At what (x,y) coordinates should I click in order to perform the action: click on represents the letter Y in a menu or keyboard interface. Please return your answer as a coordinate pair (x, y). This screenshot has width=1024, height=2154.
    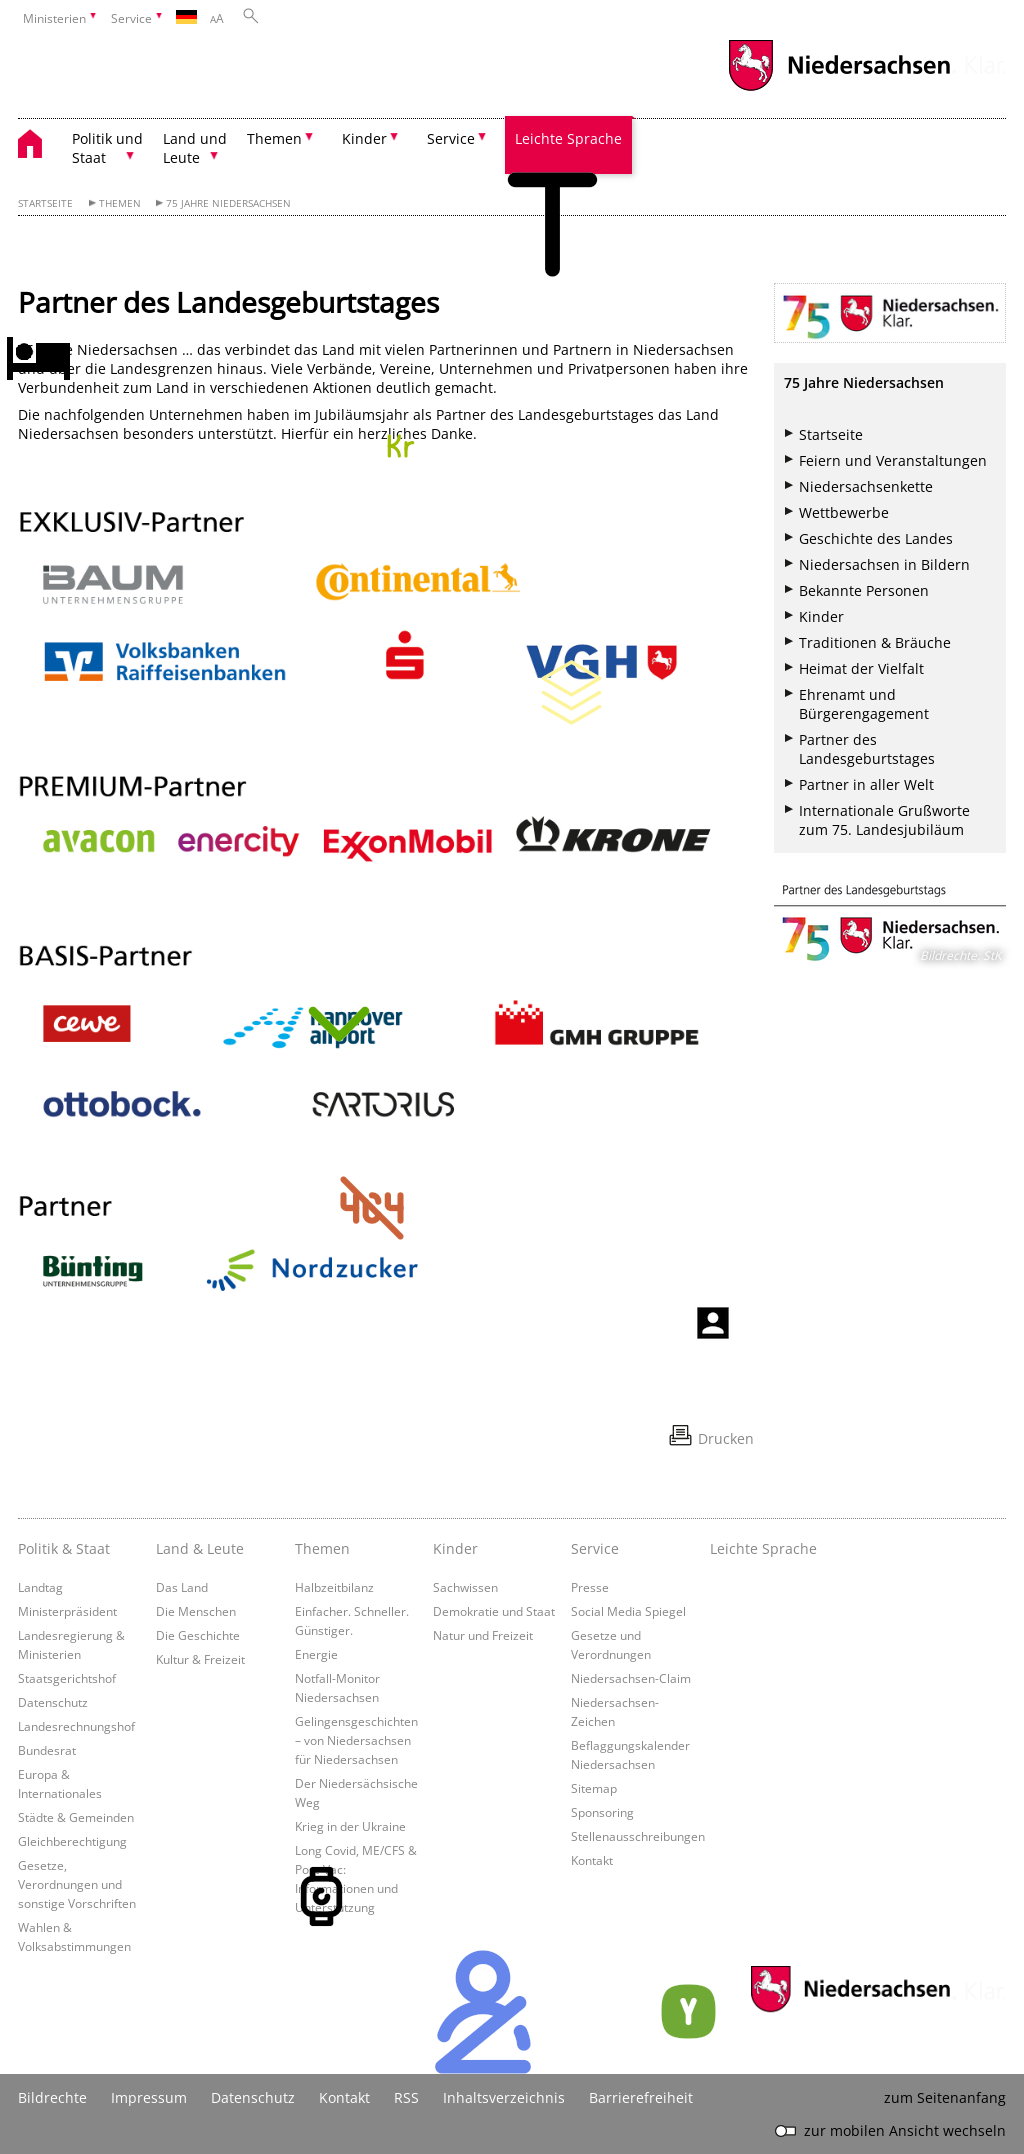
    Looking at the image, I should click on (688, 2011).